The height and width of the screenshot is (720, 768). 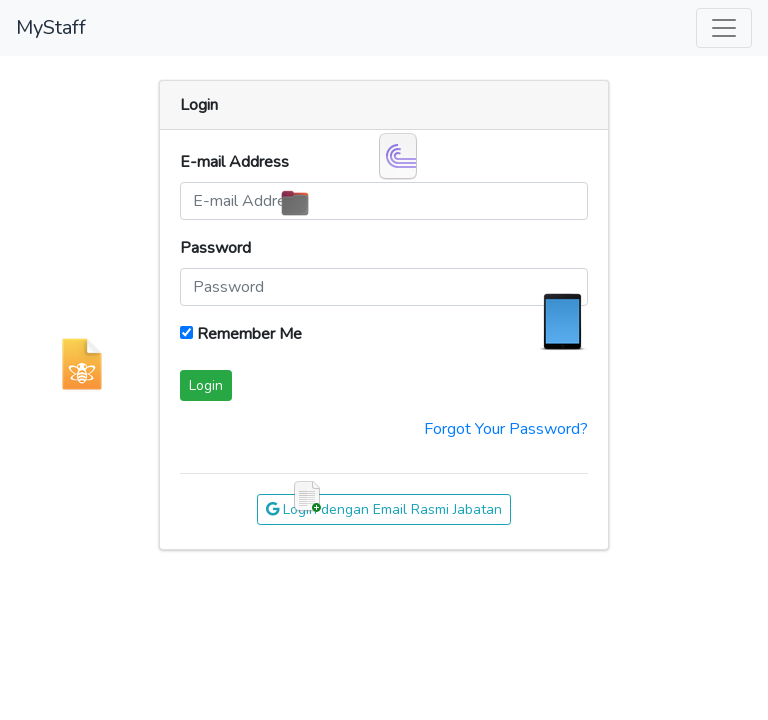 I want to click on indicates a bittorrent torrent file, so click(x=398, y=156).